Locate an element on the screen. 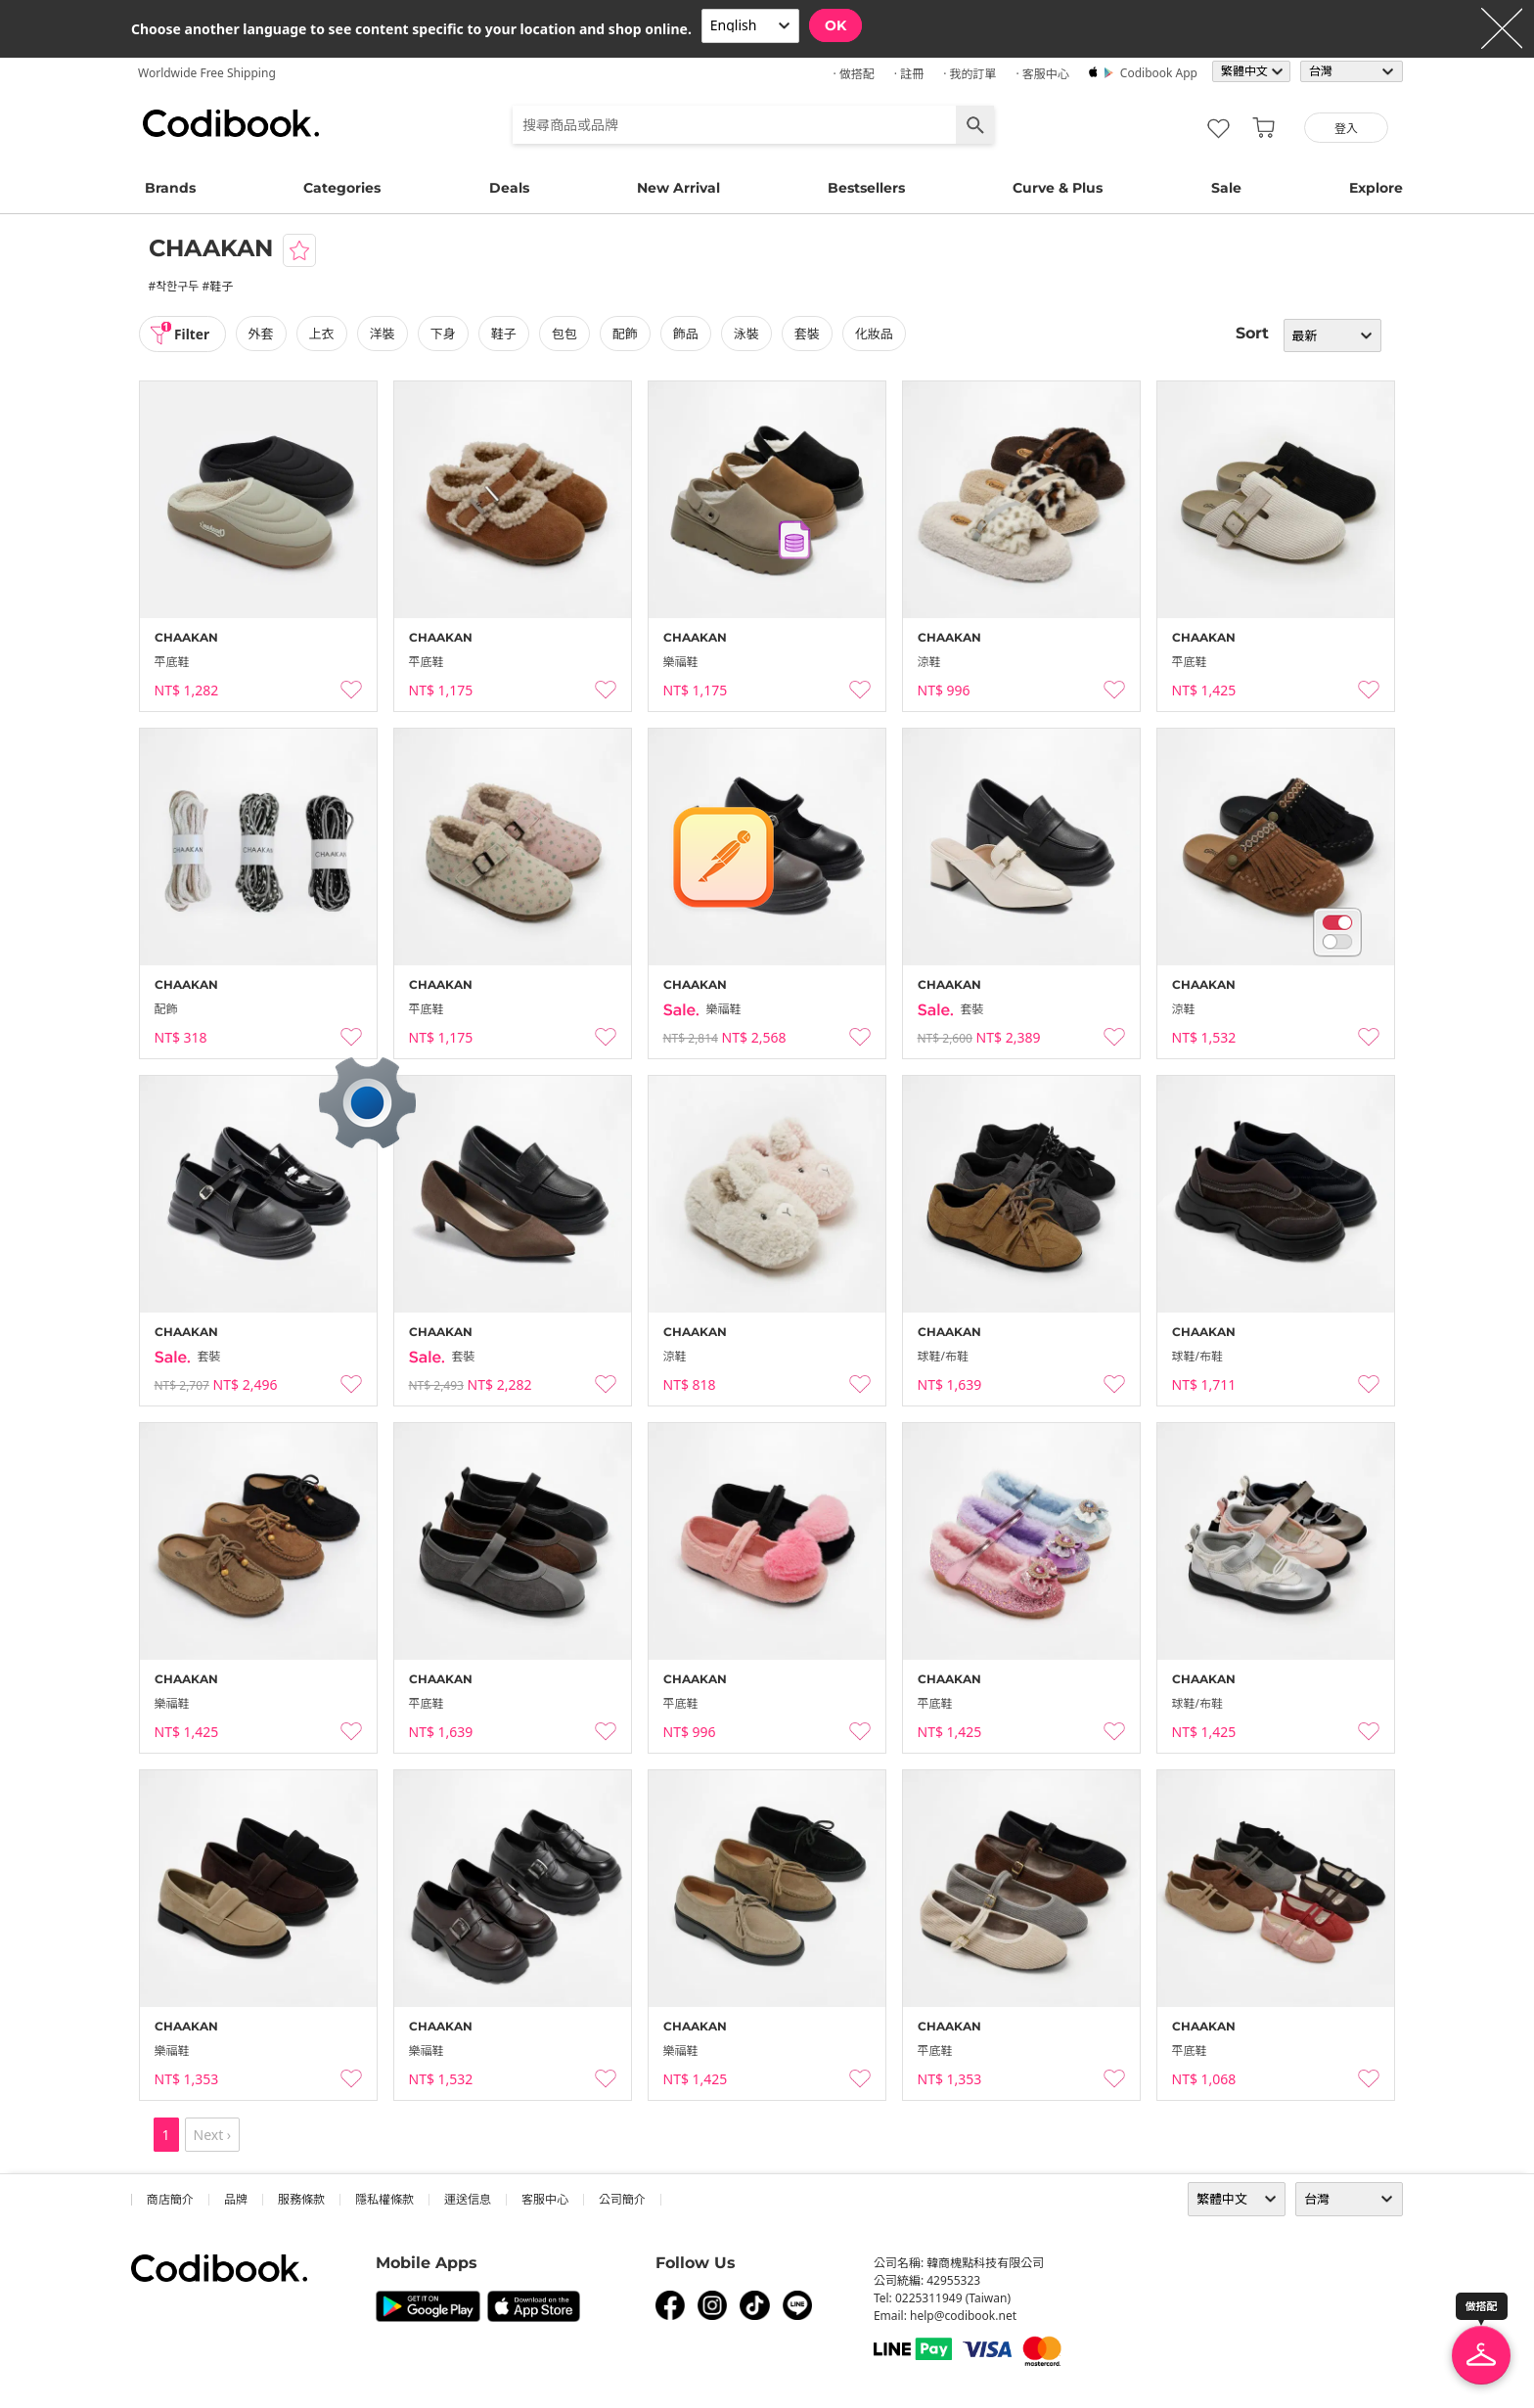 Image resolution: width=1534 pixels, height=2408 pixels. open a database template file is located at coordinates (794, 540).